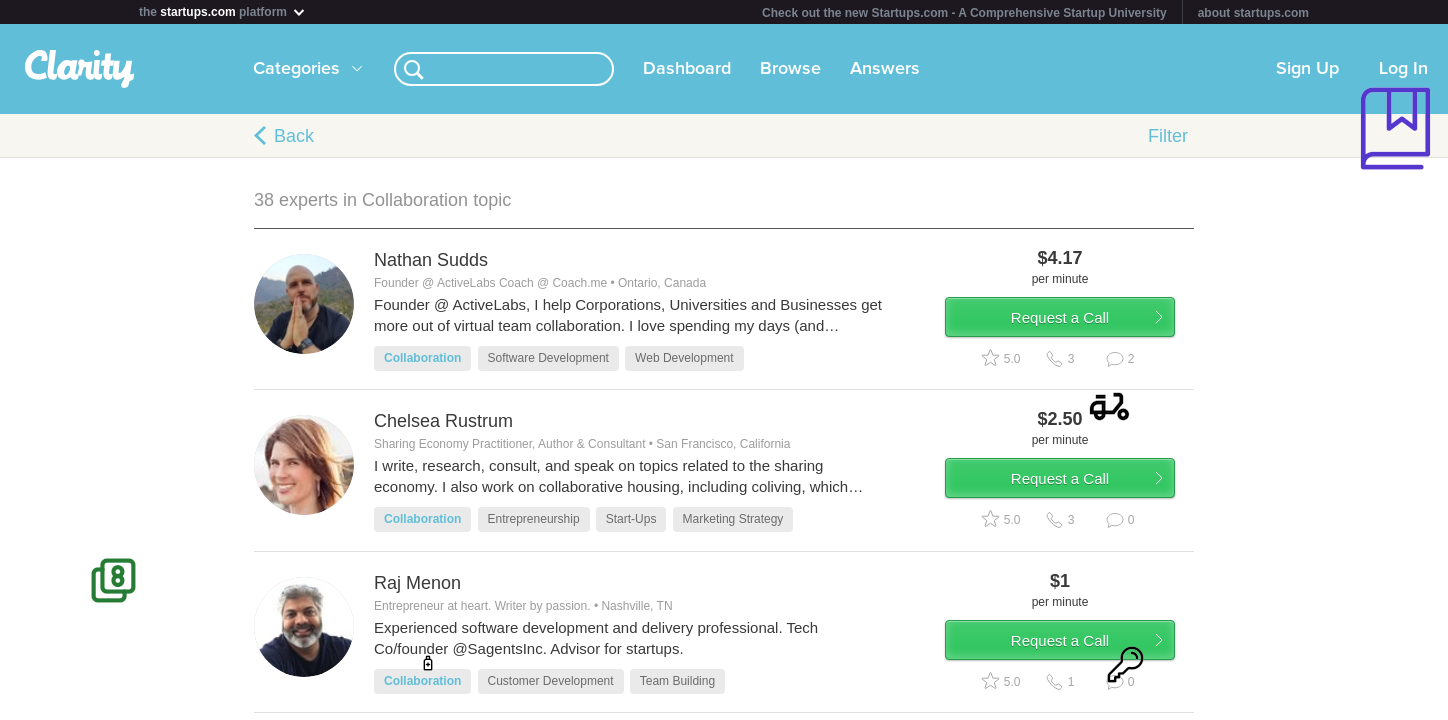 The image size is (1448, 720). What do you see at coordinates (428, 663) in the screenshot?
I see `access medication or health information` at bounding box center [428, 663].